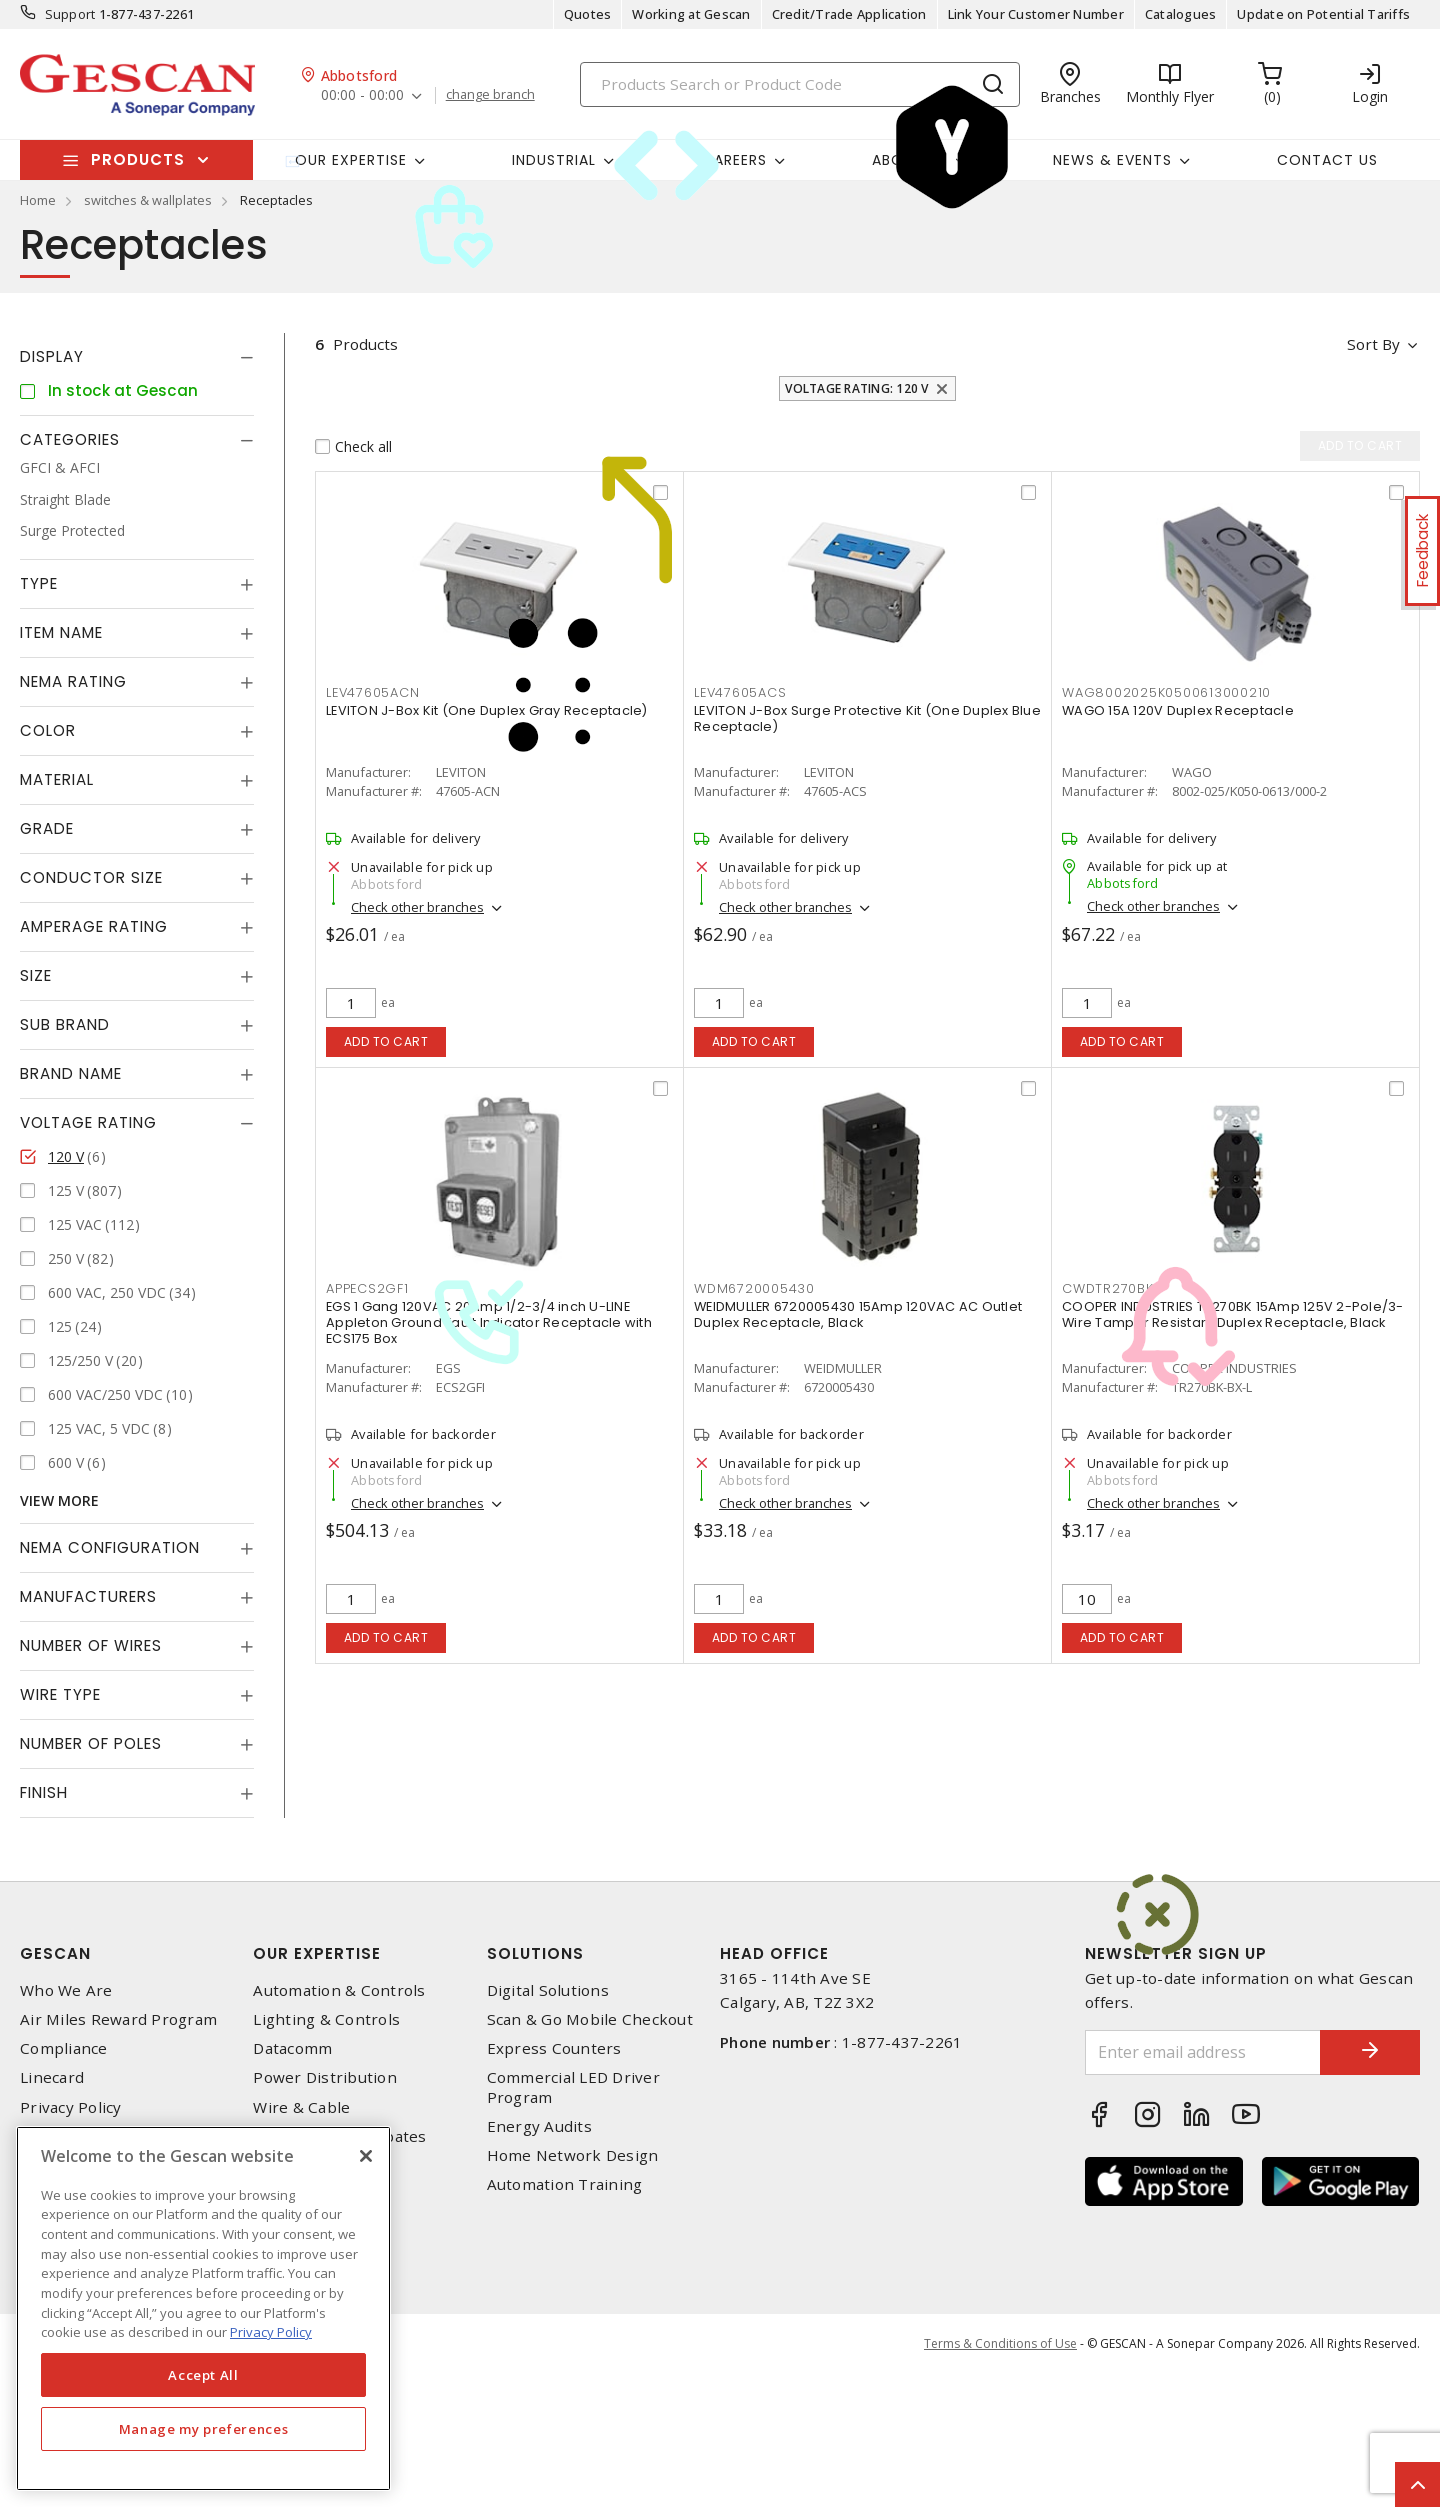 This screenshot has height=2507, width=1440. Describe the element at coordinates (952, 147) in the screenshot. I see `indicates a Y Combinator or YC-related feature` at that location.